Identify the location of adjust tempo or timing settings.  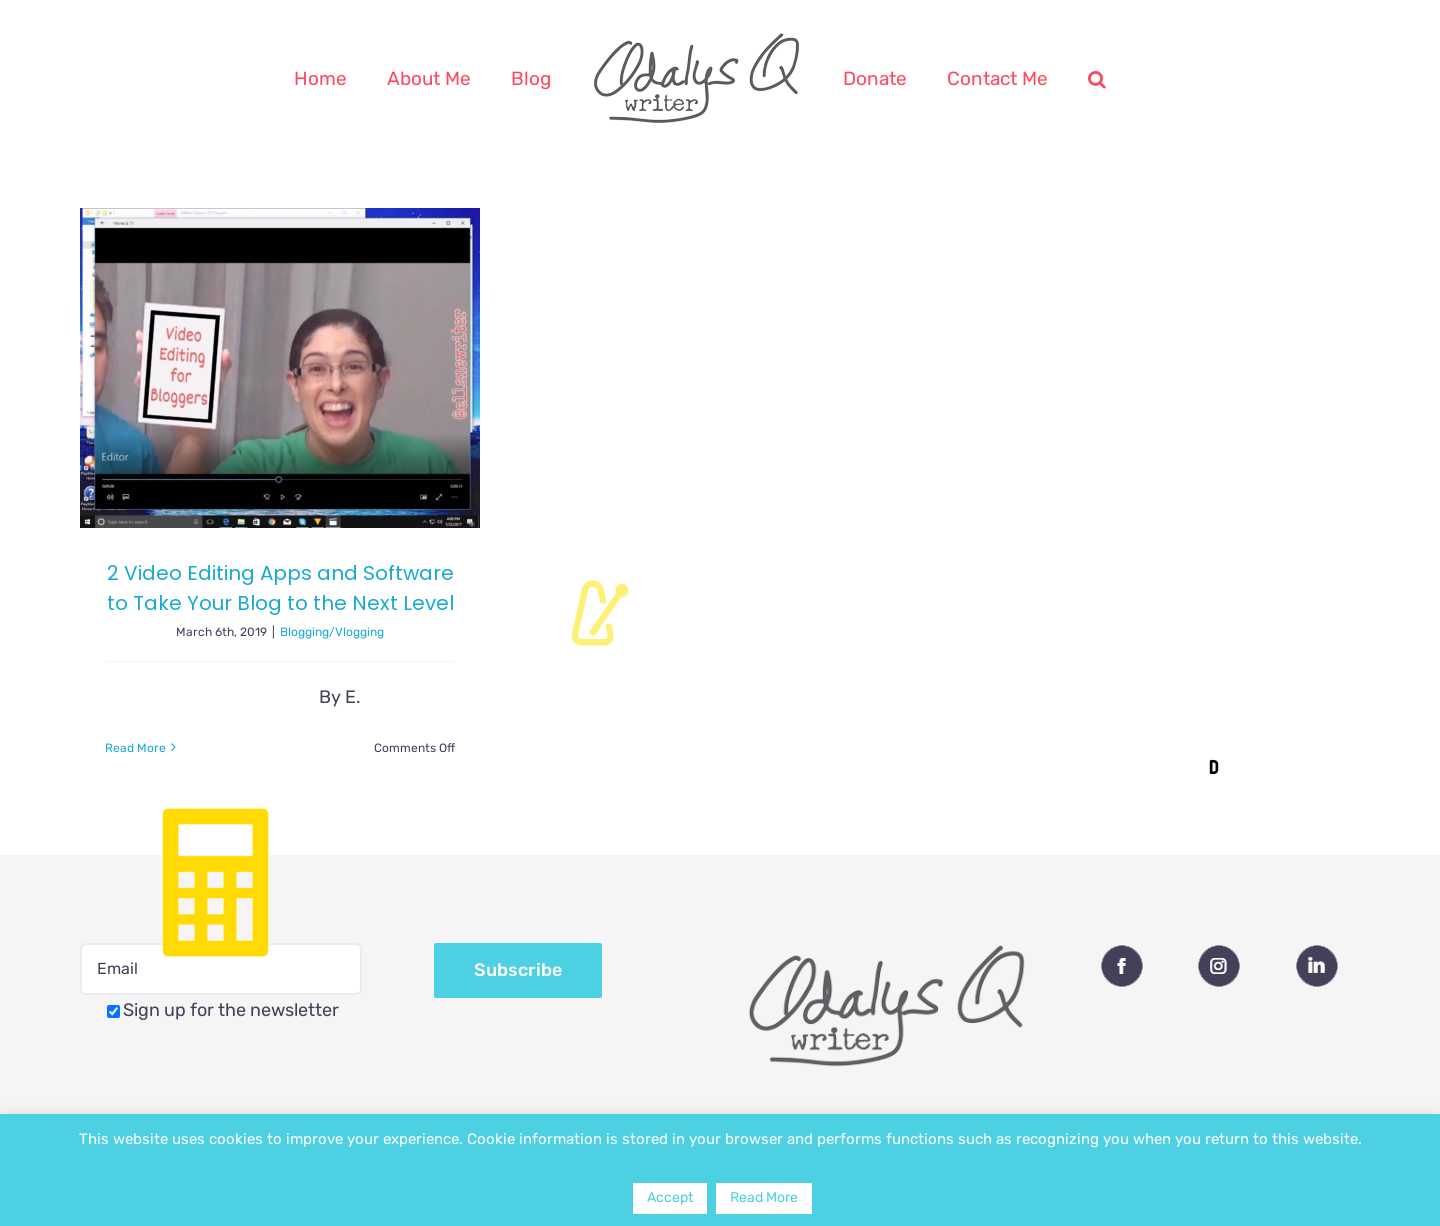
(596, 613).